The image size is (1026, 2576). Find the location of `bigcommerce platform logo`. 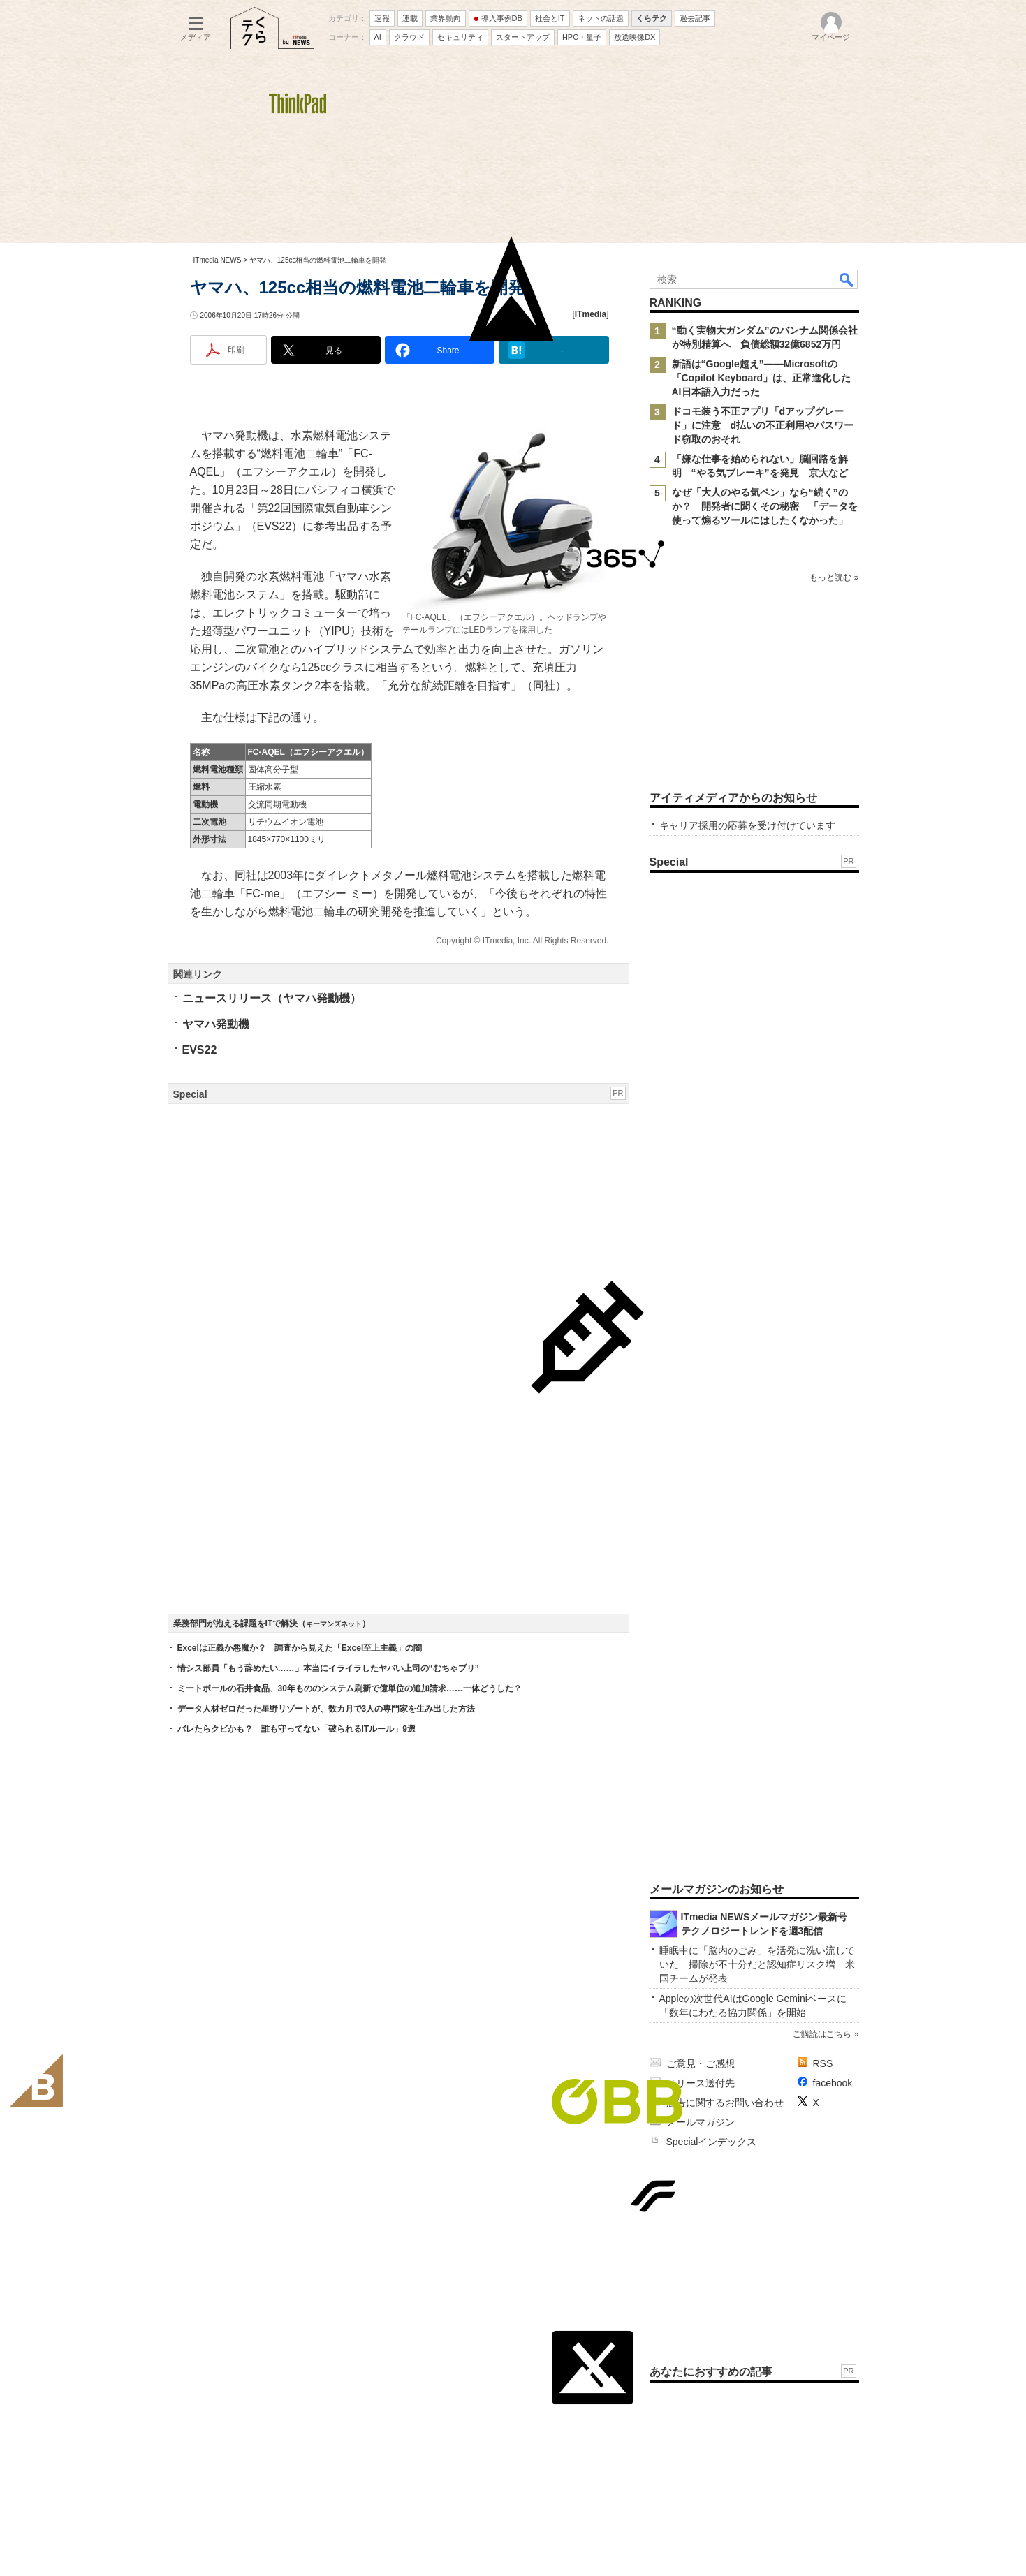

bigcommerce platform logo is located at coordinates (36, 2080).